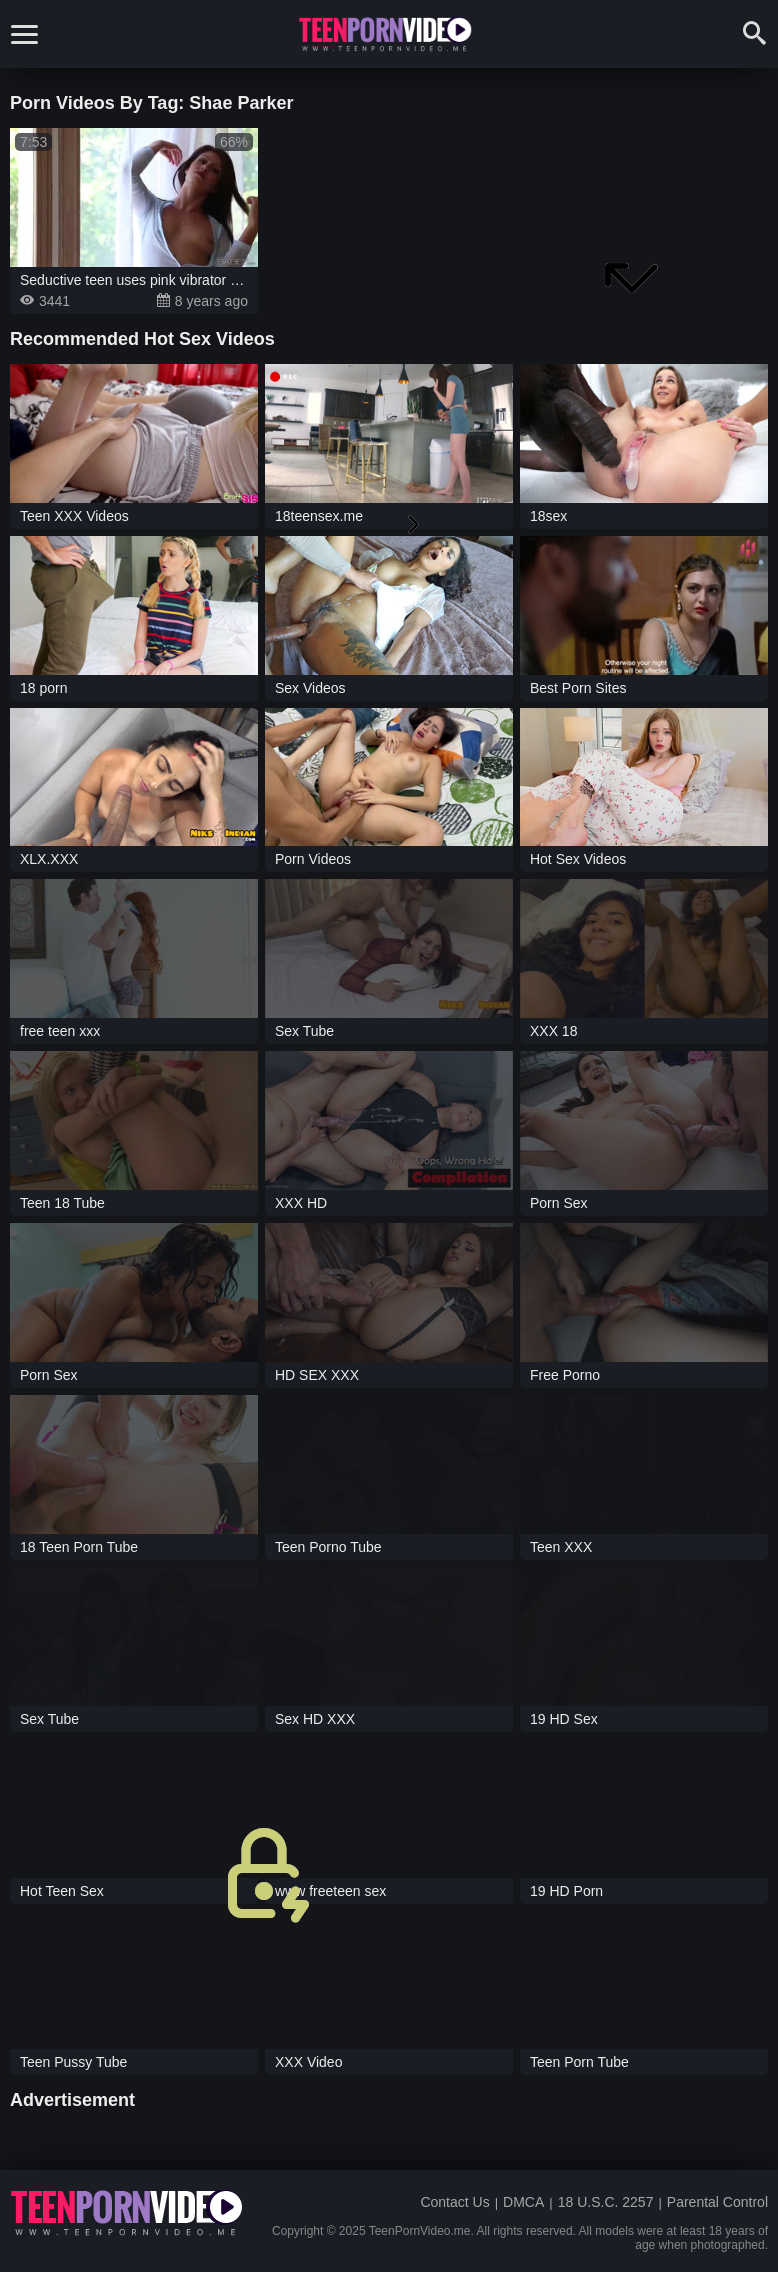 The image size is (778, 2272). What do you see at coordinates (264, 1873) in the screenshot?
I see `indicates encrypted or secure connection` at bounding box center [264, 1873].